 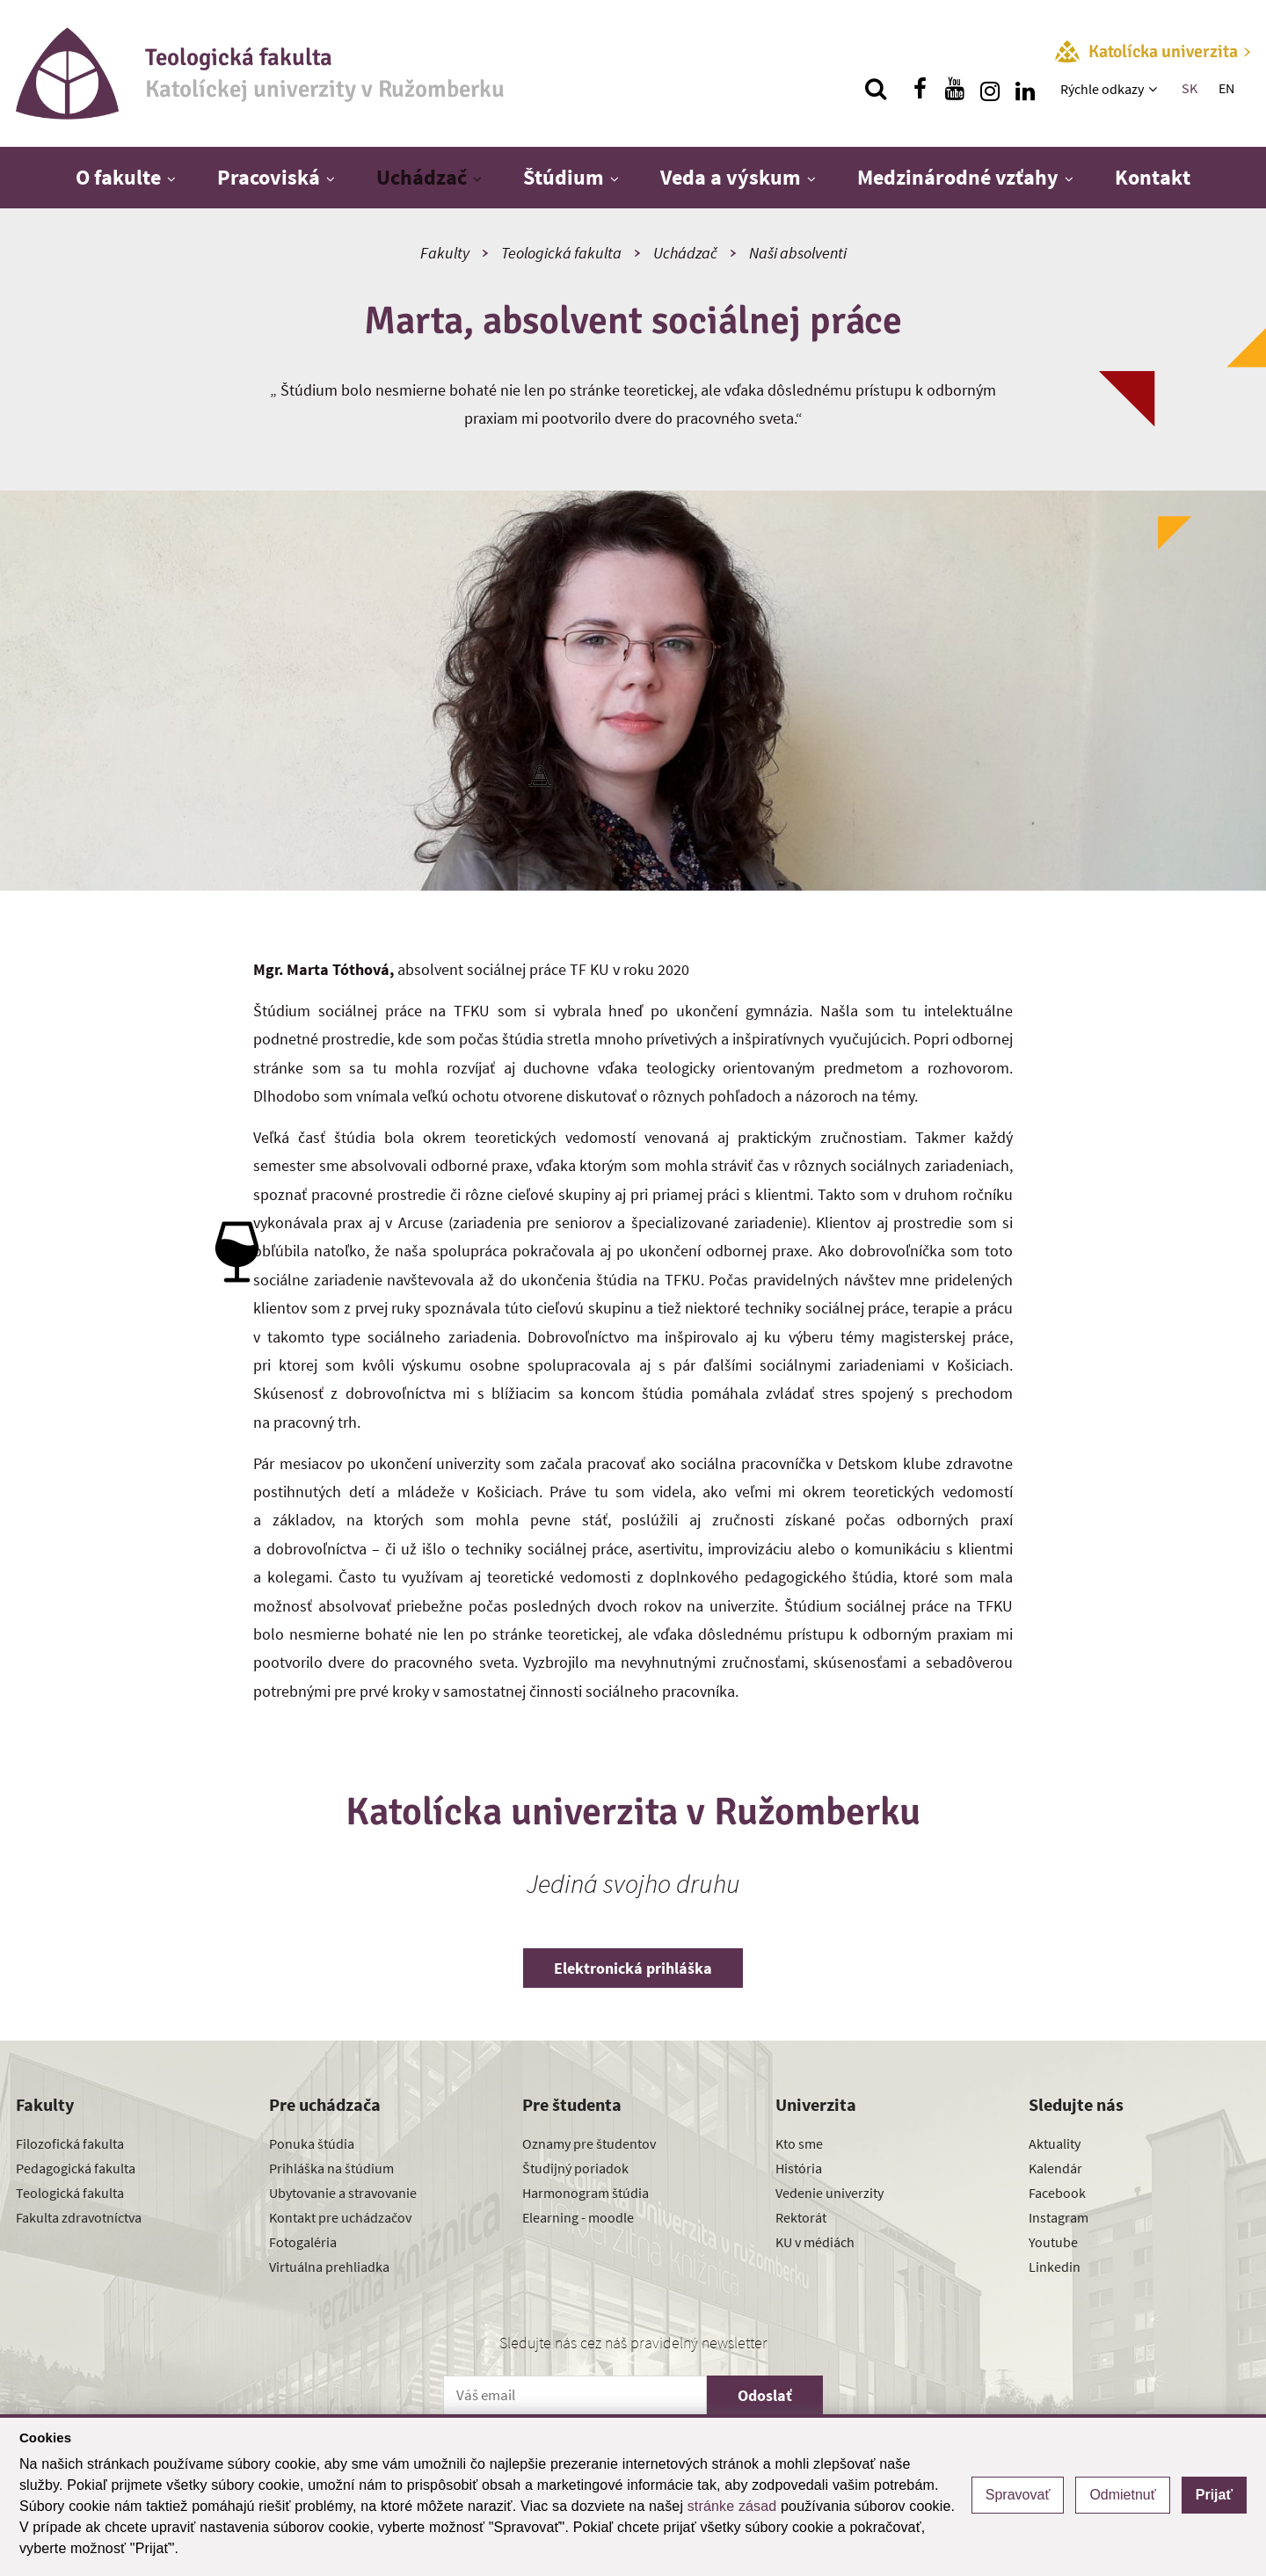 What do you see at coordinates (540, 776) in the screenshot?
I see `indicates area under construction or maintenance` at bounding box center [540, 776].